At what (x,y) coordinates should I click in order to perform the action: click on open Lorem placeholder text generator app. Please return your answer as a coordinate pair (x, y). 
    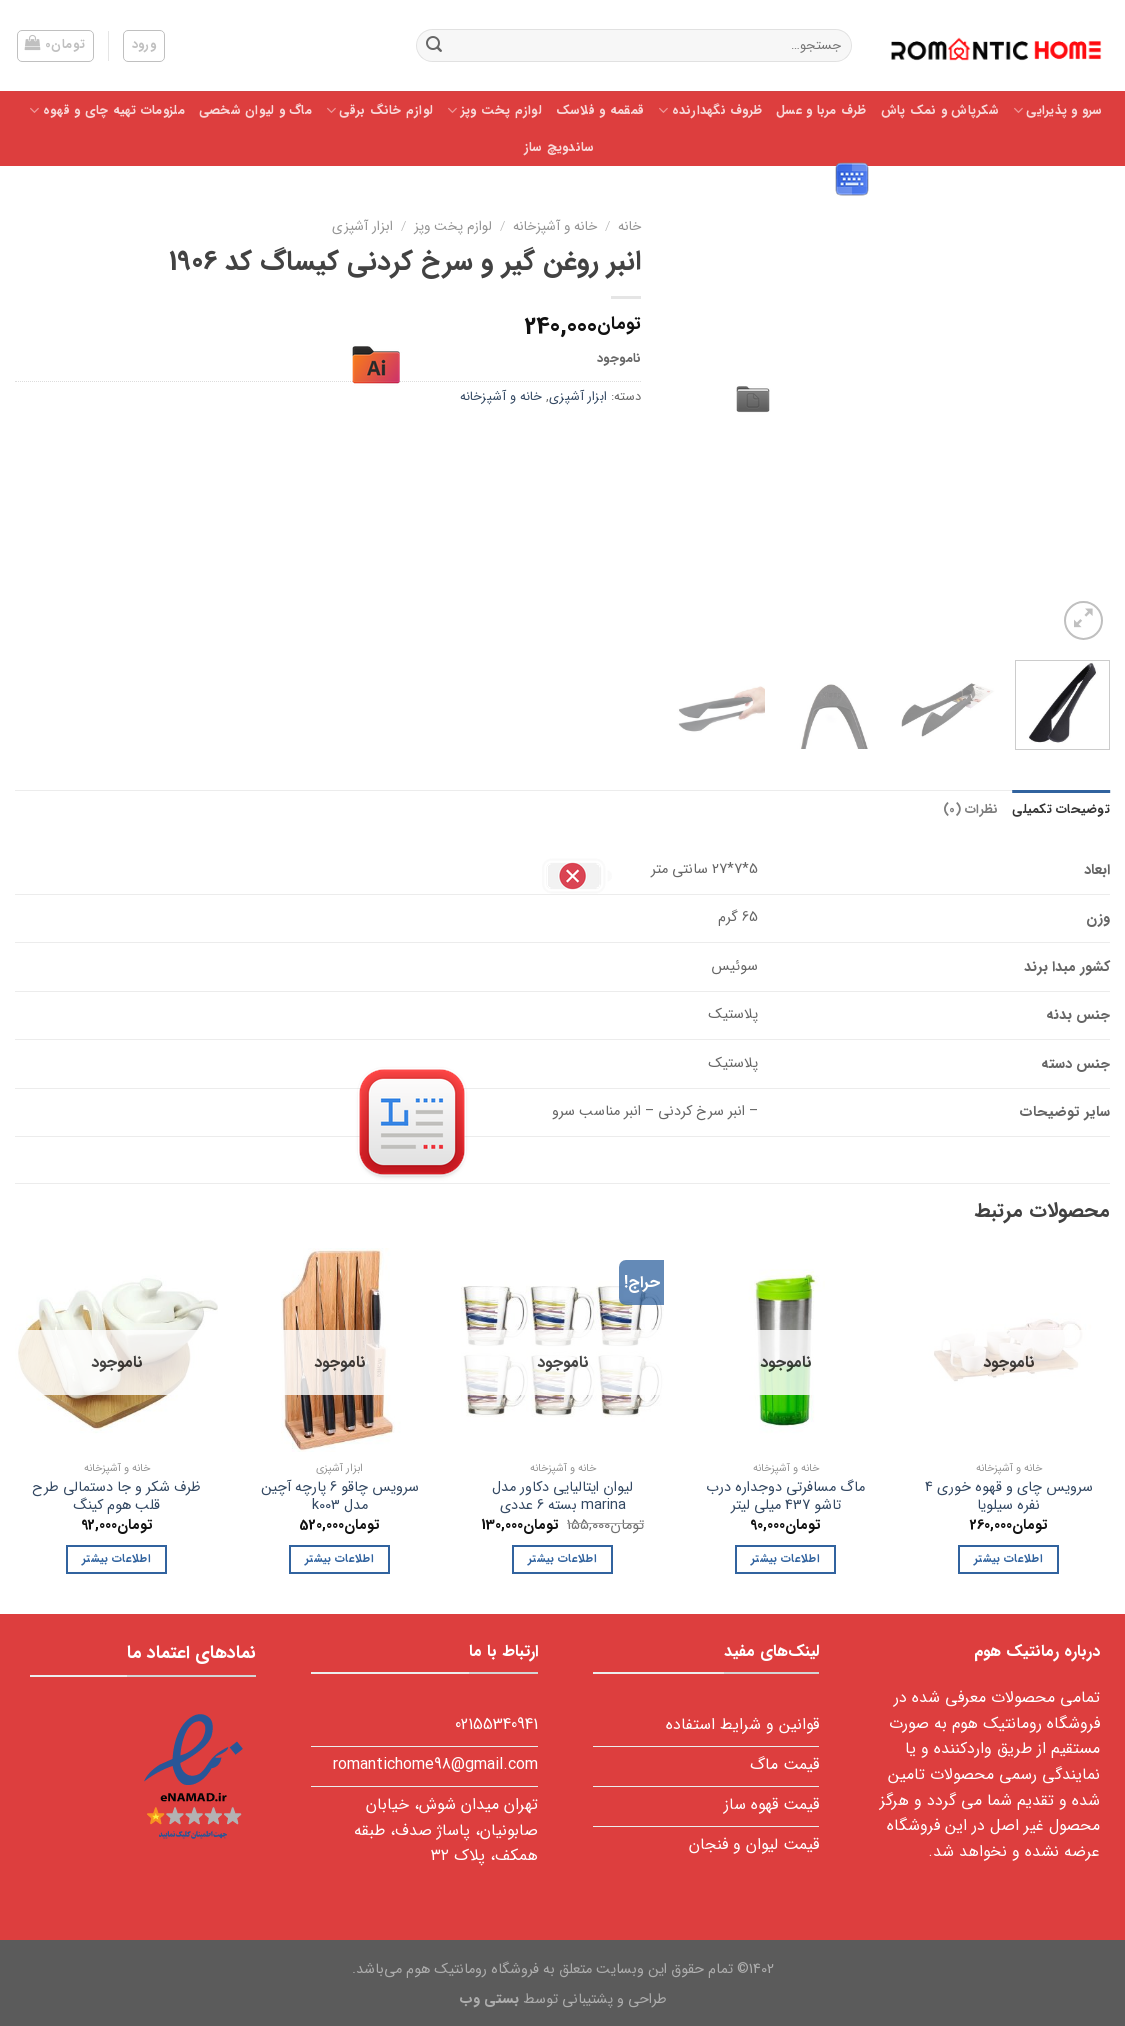
    Looking at the image, I should click on (412, 1122).